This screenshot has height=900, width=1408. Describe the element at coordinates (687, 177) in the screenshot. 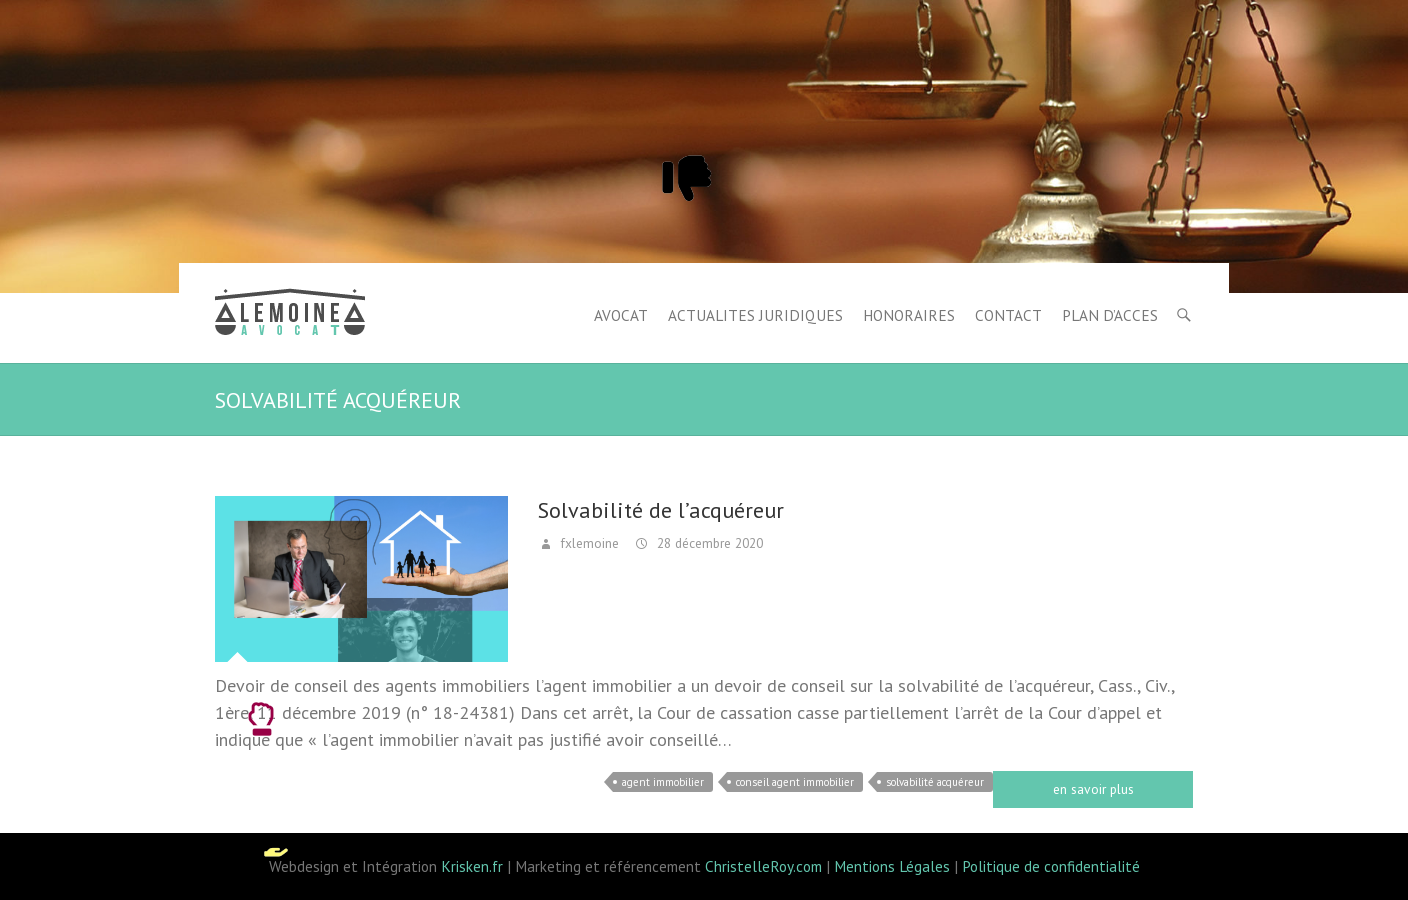

I see `dislike or downvote content` at that location.